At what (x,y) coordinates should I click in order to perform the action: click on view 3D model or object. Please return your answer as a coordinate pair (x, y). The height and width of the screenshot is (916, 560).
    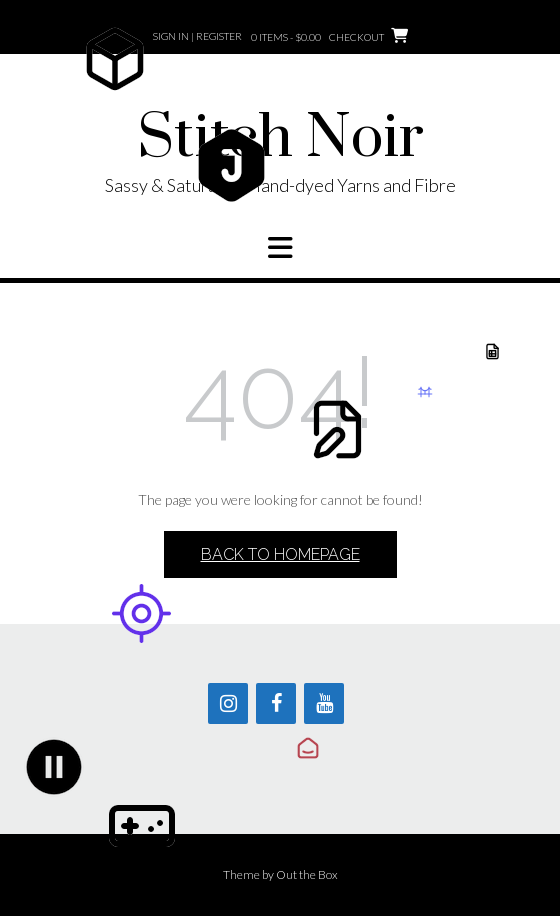
    Looking at the image, I should click on (115, 59).